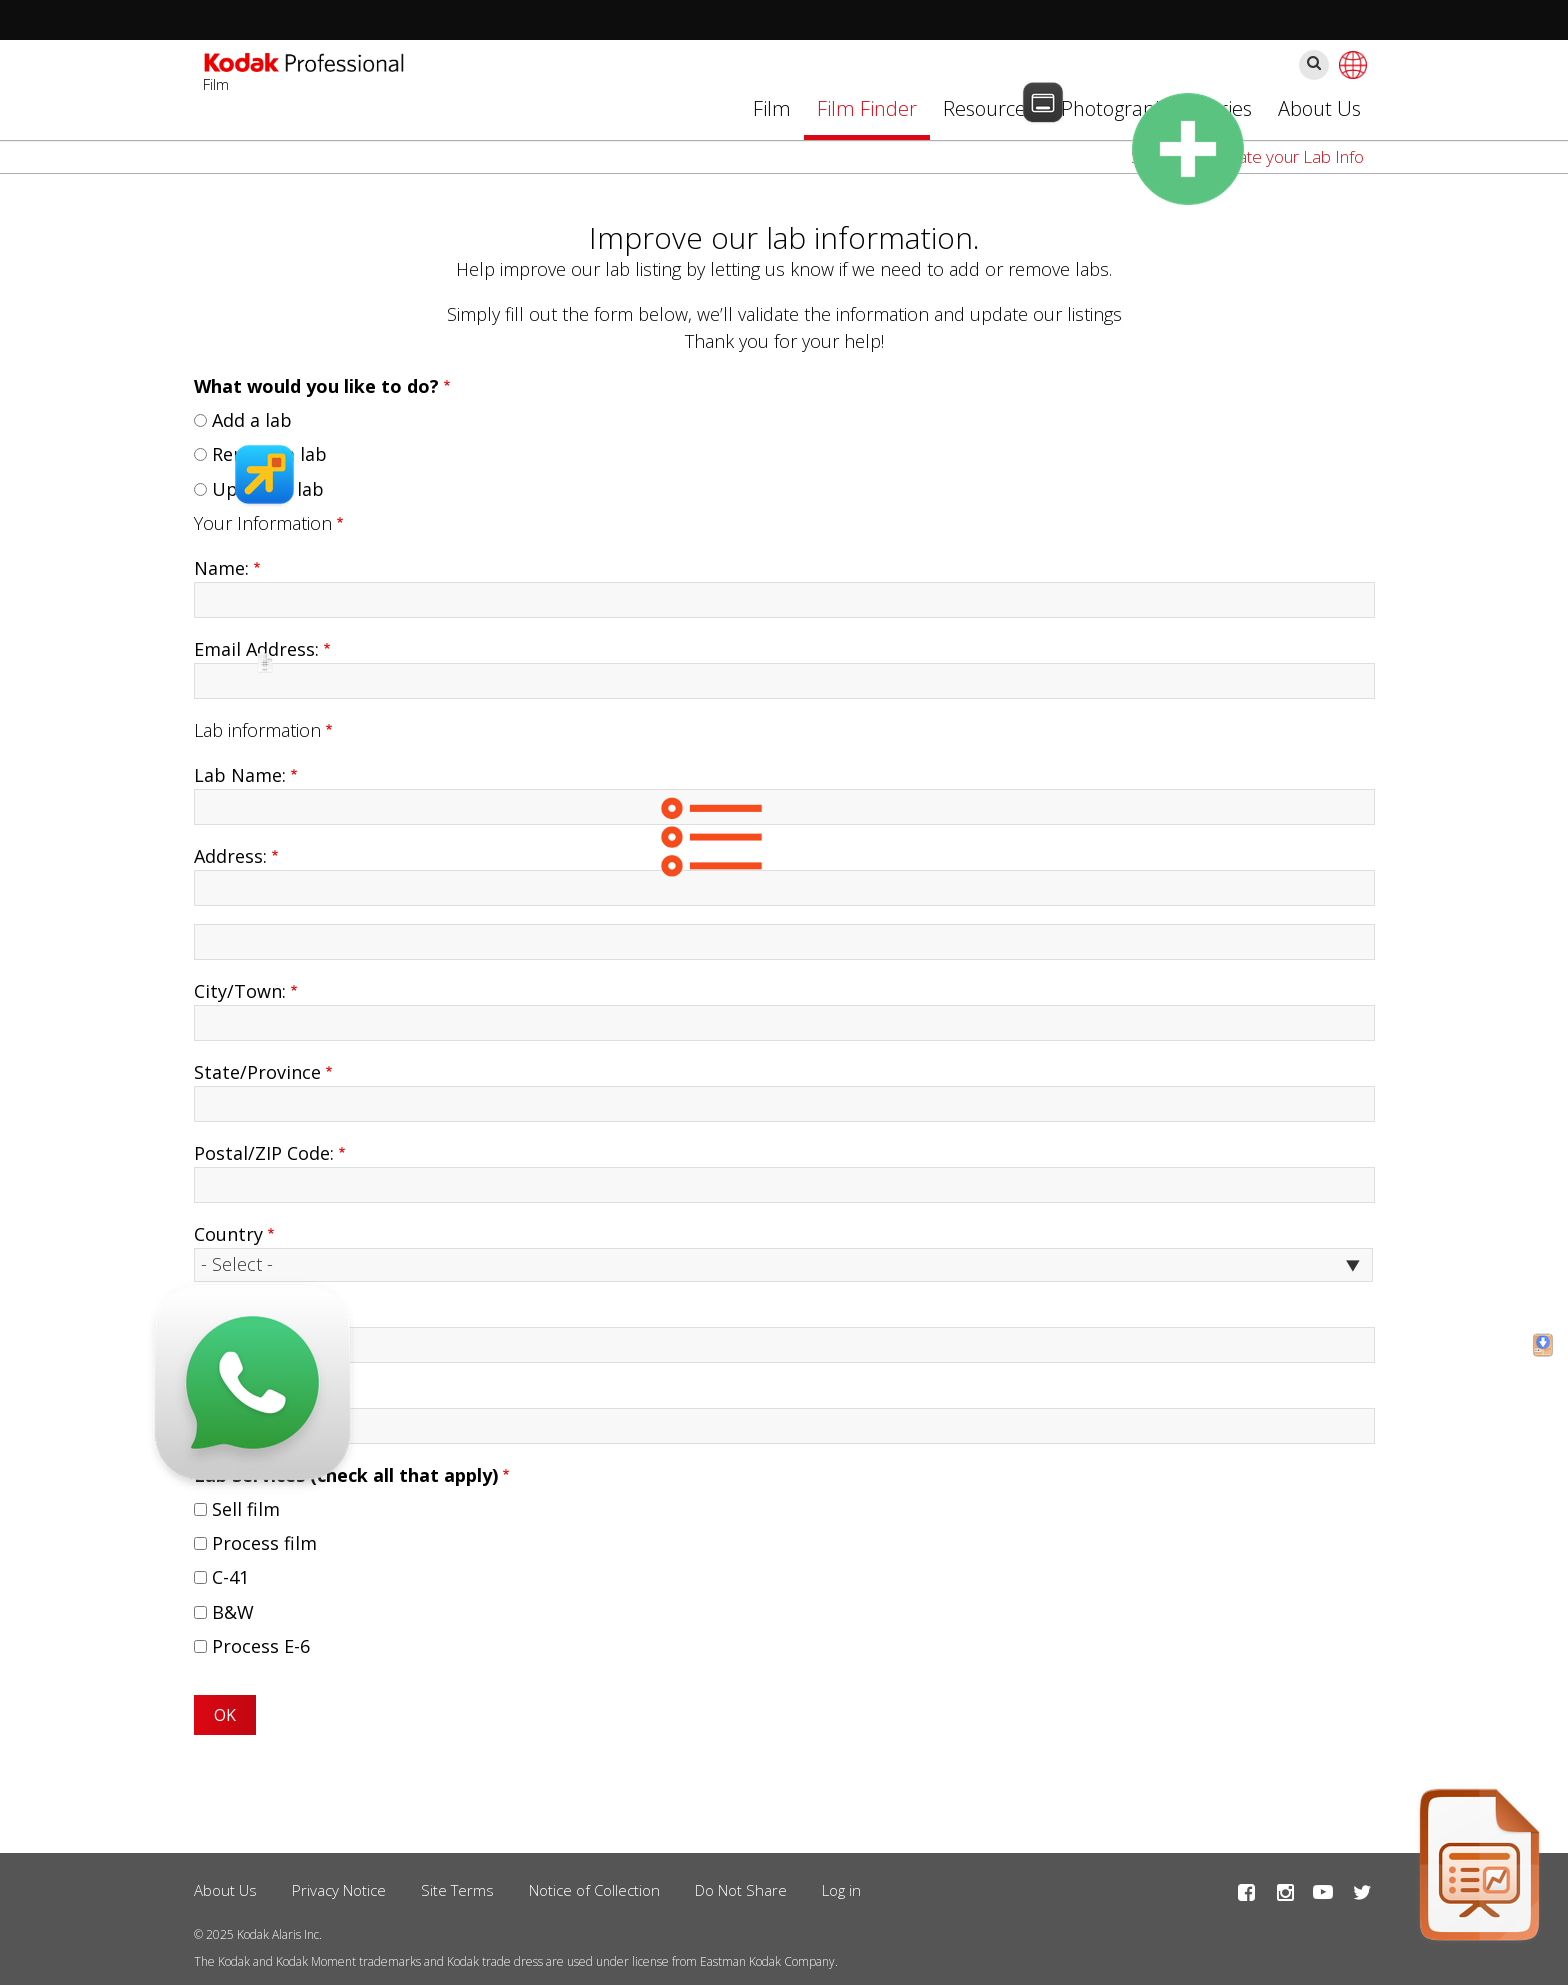 The width and height of the screenshot is (1568, 1986). I want to click on launch VMware Remote Console application, so click(264, 474).